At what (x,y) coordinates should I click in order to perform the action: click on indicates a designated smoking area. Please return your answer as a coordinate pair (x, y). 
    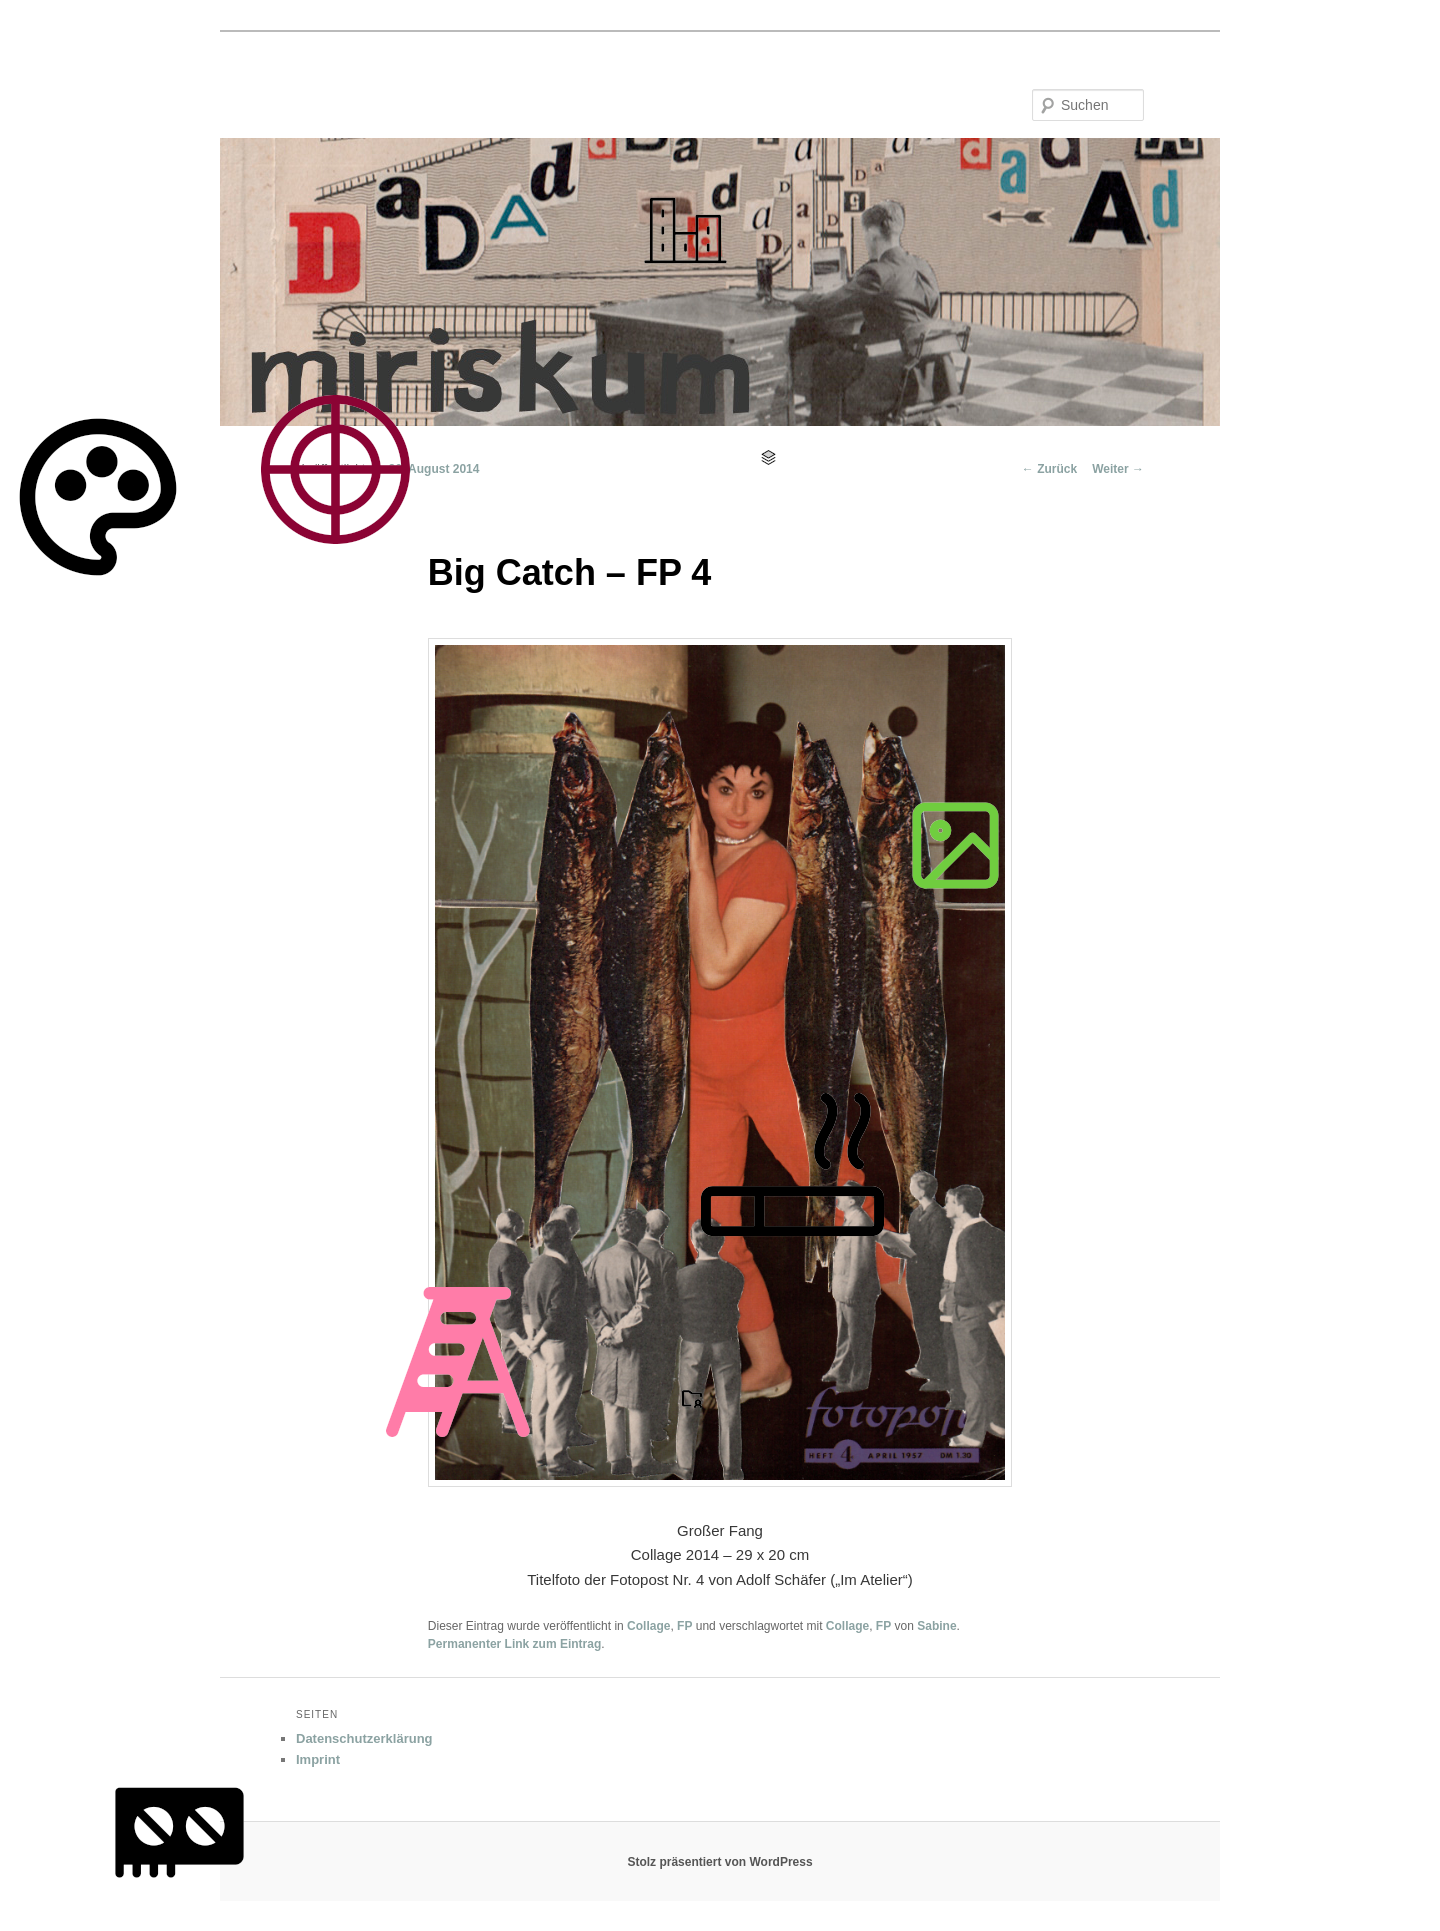
    Looking at the image, I should click on (792, 1184).